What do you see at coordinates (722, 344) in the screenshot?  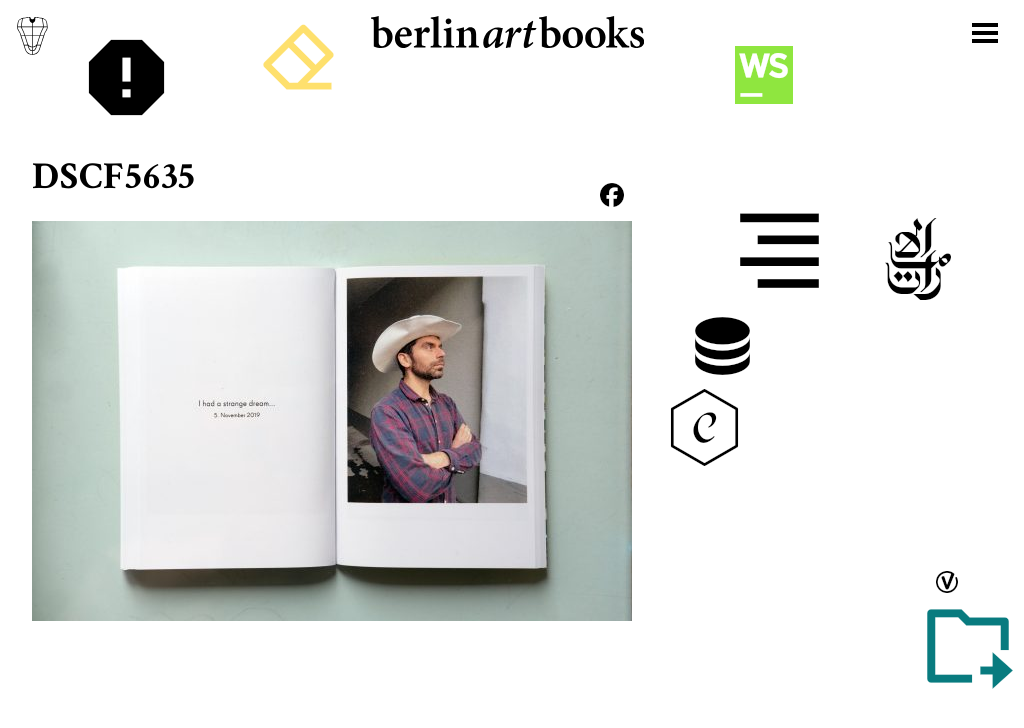 I see `access database storage` at bounding box center [722, 344].